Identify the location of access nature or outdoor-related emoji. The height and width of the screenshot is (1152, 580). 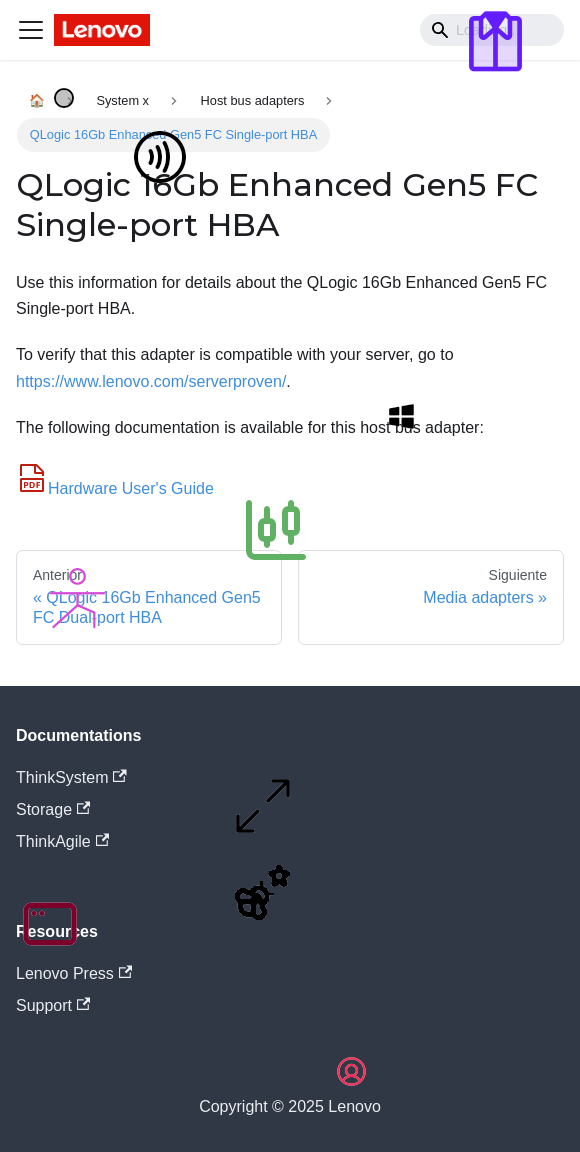
(262, 892).